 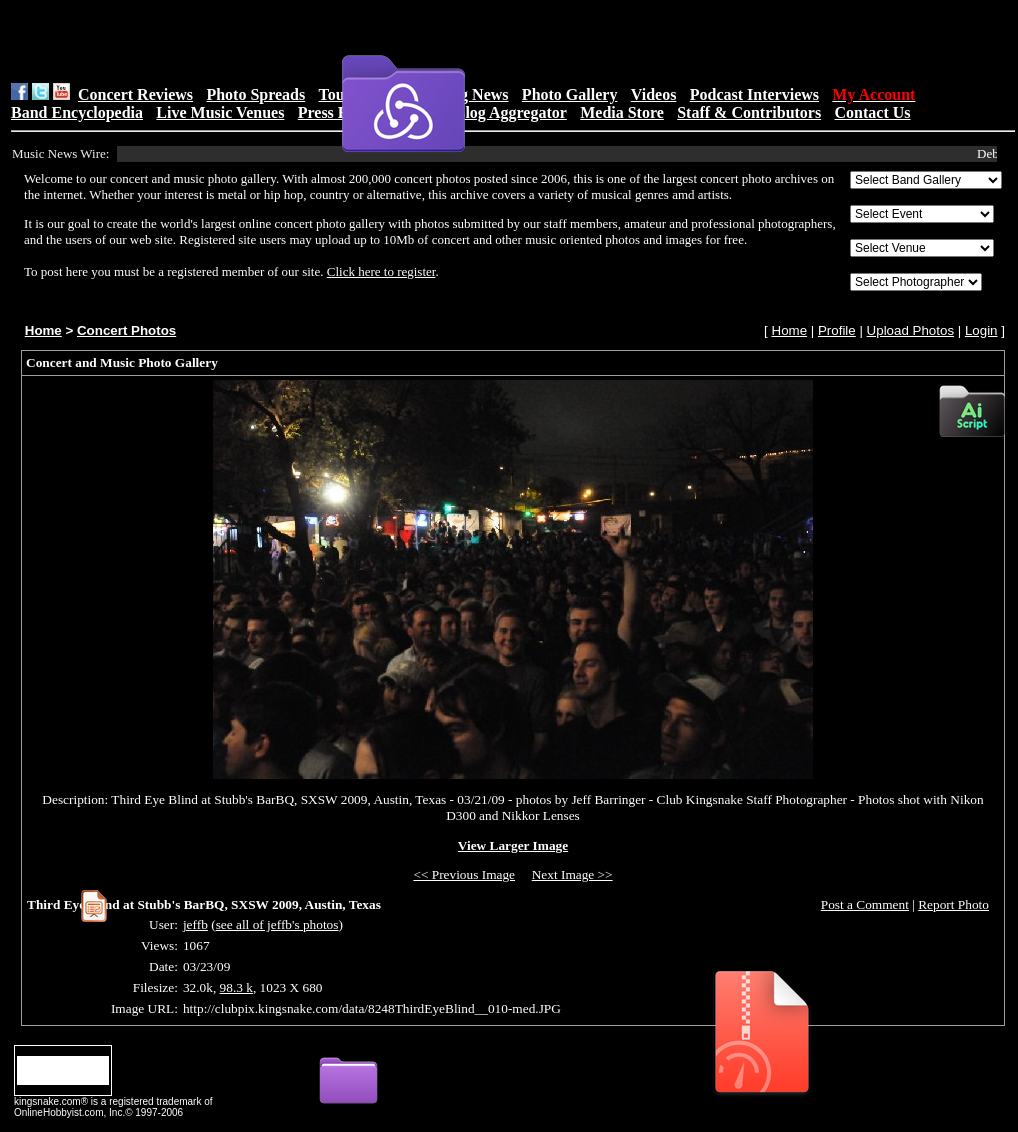 What do you see at coordinates (403, 107) in the screenshot?
I see `folder containing redux state management files` at bounding box center [403, 107].